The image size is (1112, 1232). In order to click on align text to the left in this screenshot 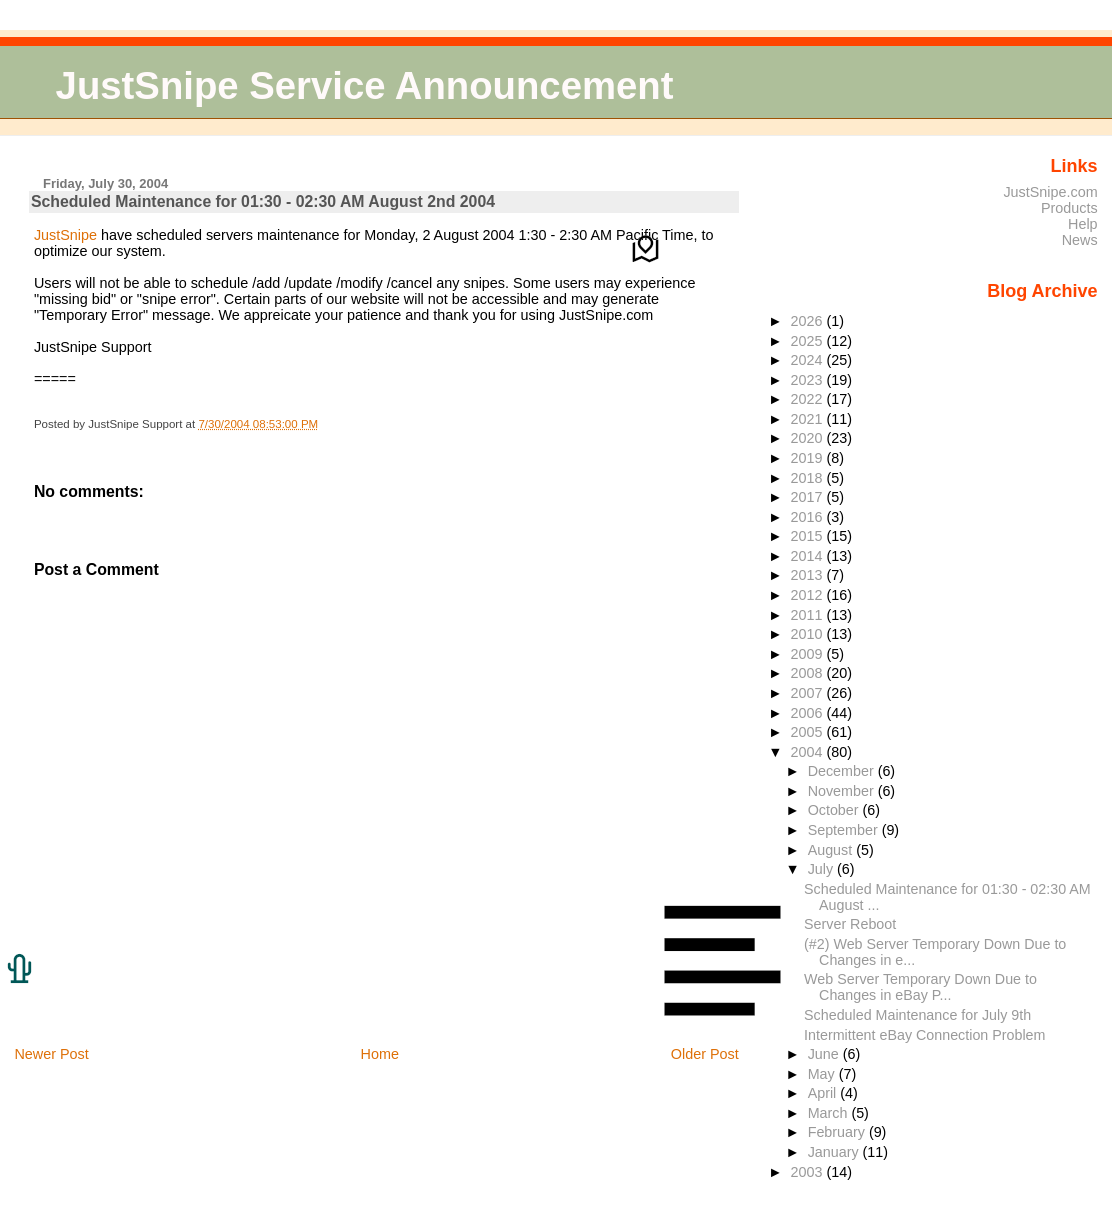, I will do `click(722, 957)`.